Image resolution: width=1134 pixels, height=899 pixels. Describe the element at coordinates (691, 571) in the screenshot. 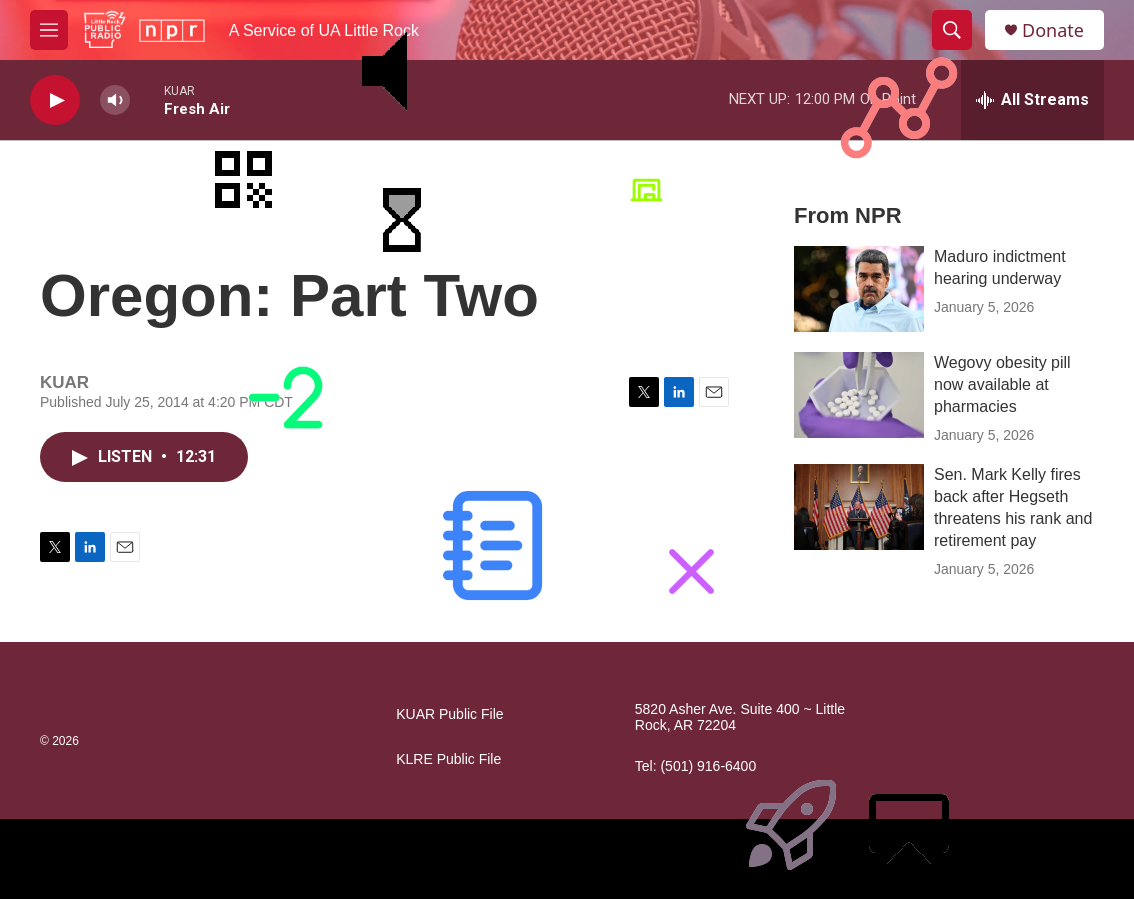

I see `close a window or dialog` at that location.